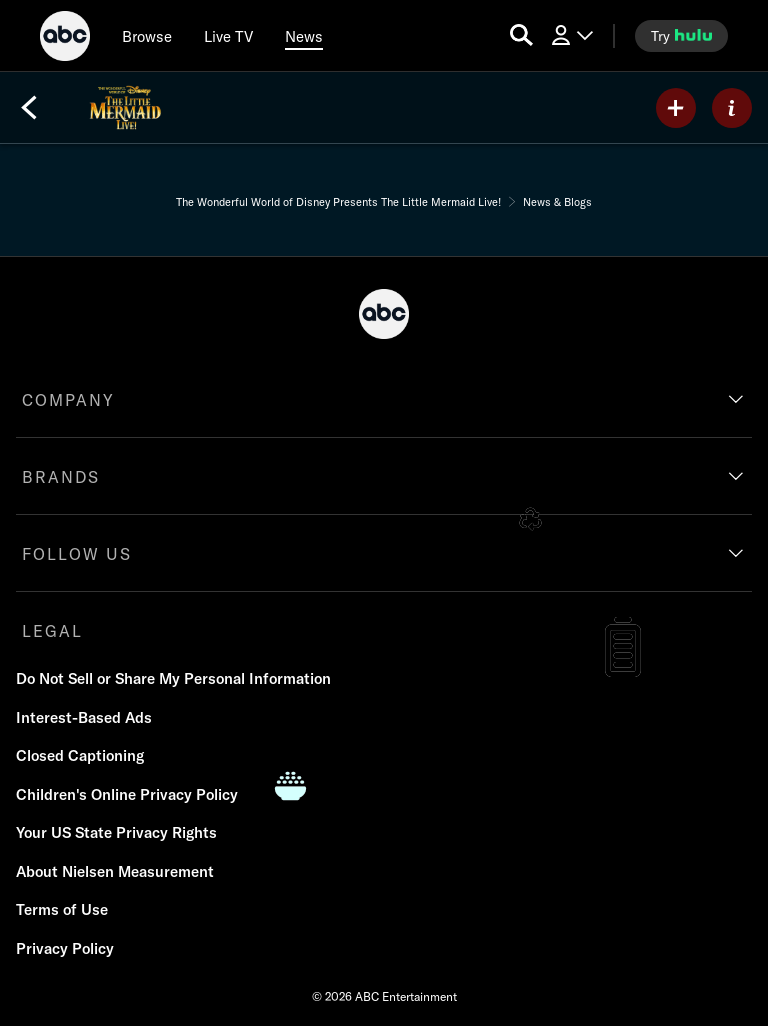 The image size is (768, 1026). What do you see at coordinates (290, 786) in the screenshot?
I see `view rice or grain-based meal options` at bounding box center [290, 786].